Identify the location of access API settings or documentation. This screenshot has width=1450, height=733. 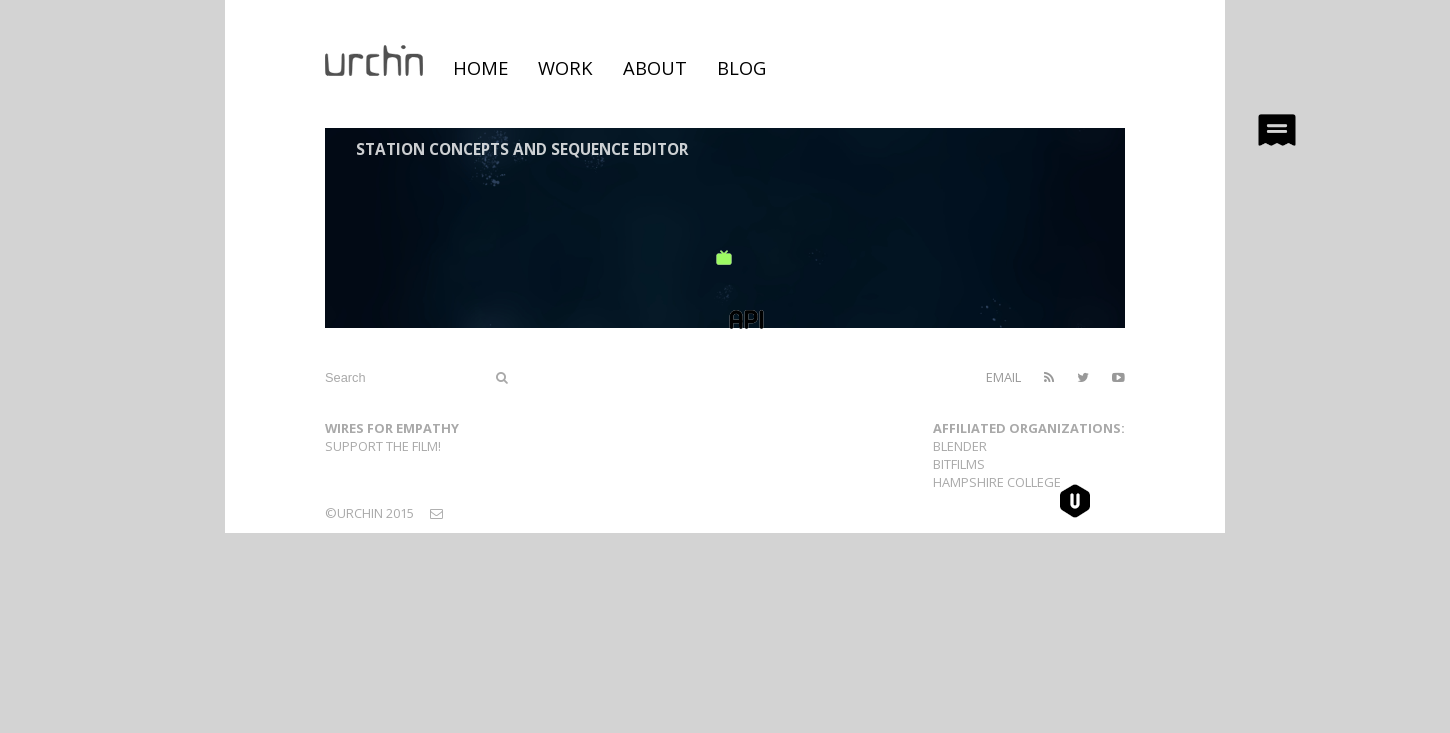
(746, 319).